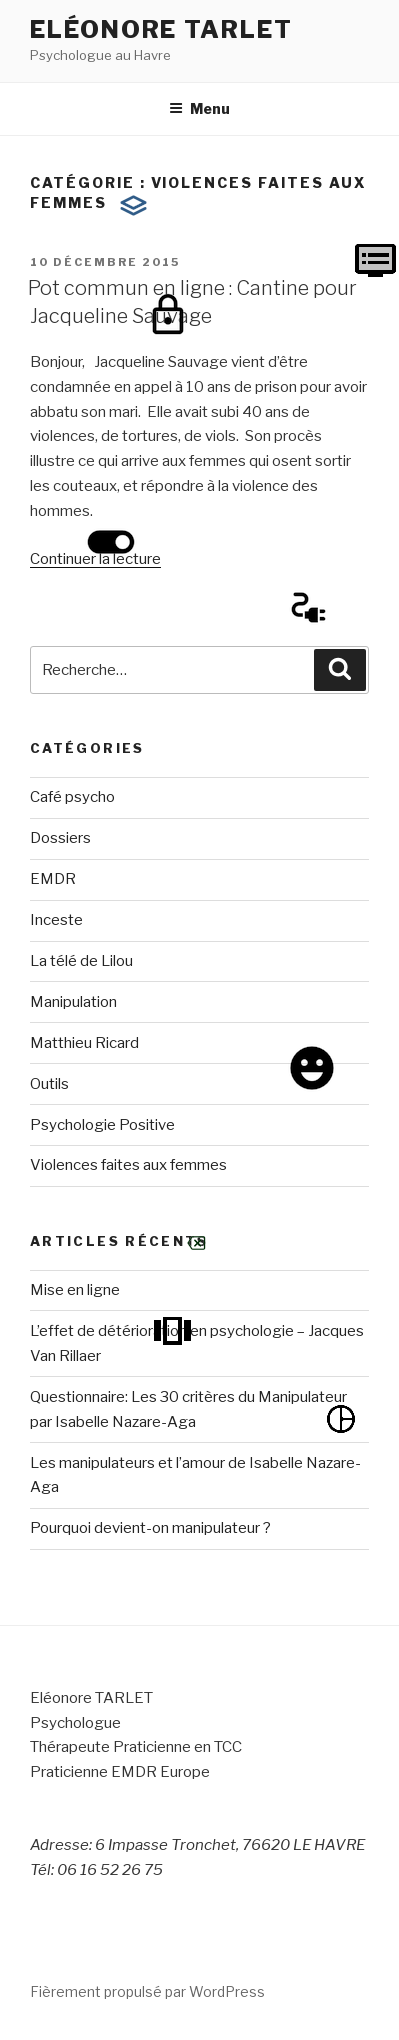 The height and width of the screenshot is (2040, 399). Describe the element at coordinates (172, 1331) in the screenshot. I see `view content in carousel mode` at that location.